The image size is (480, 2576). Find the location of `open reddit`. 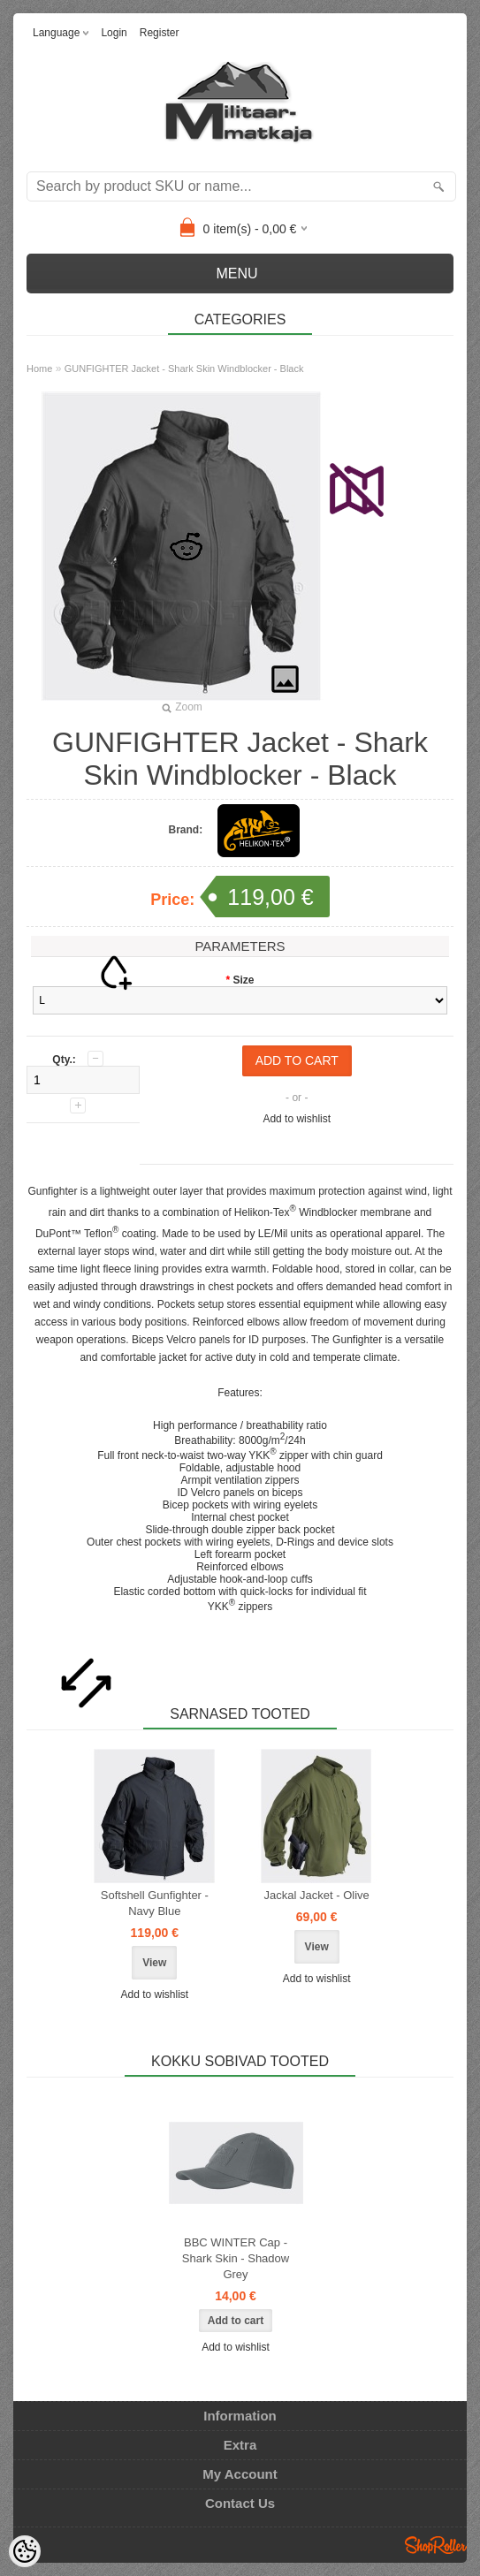

open reddit is located at coordinates (187, 546).